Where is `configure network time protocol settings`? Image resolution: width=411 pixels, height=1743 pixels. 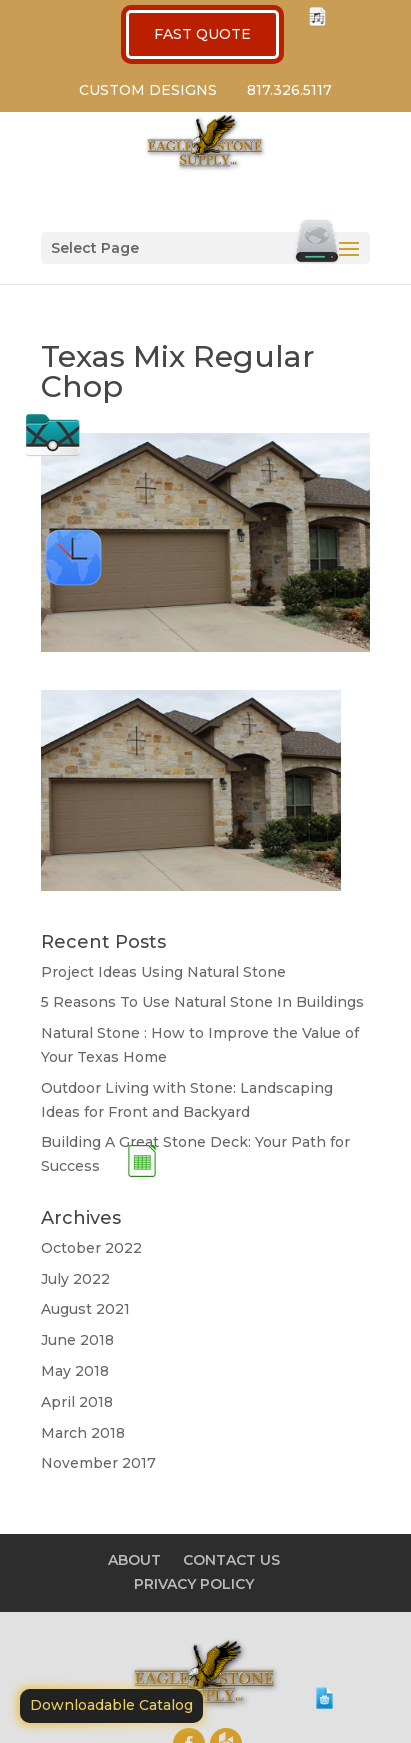
configure network time protocol settings is located at coordinates (73, 558).